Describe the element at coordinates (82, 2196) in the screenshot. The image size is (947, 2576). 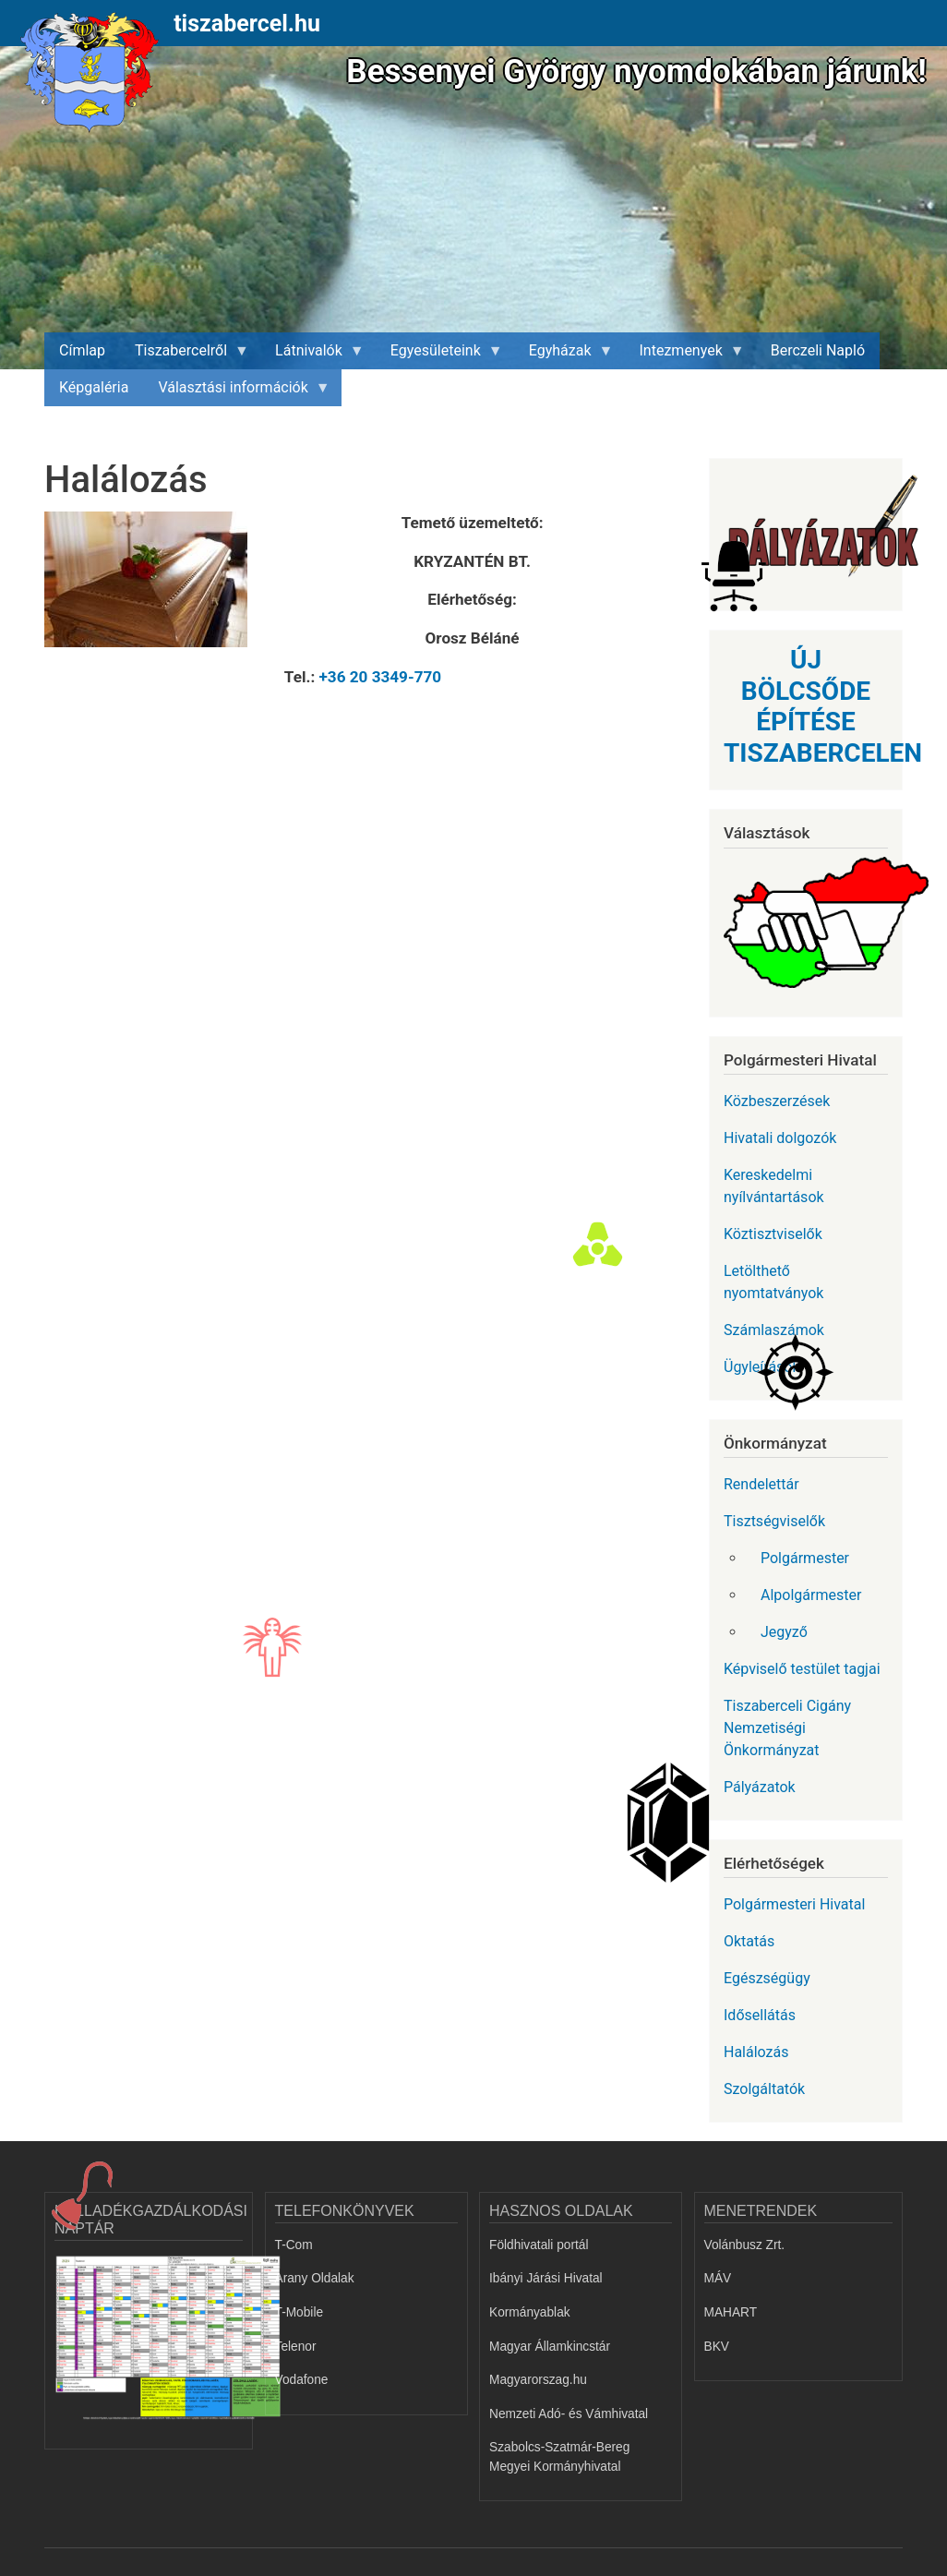
I see `pirate or nautical themed game element` at that location.